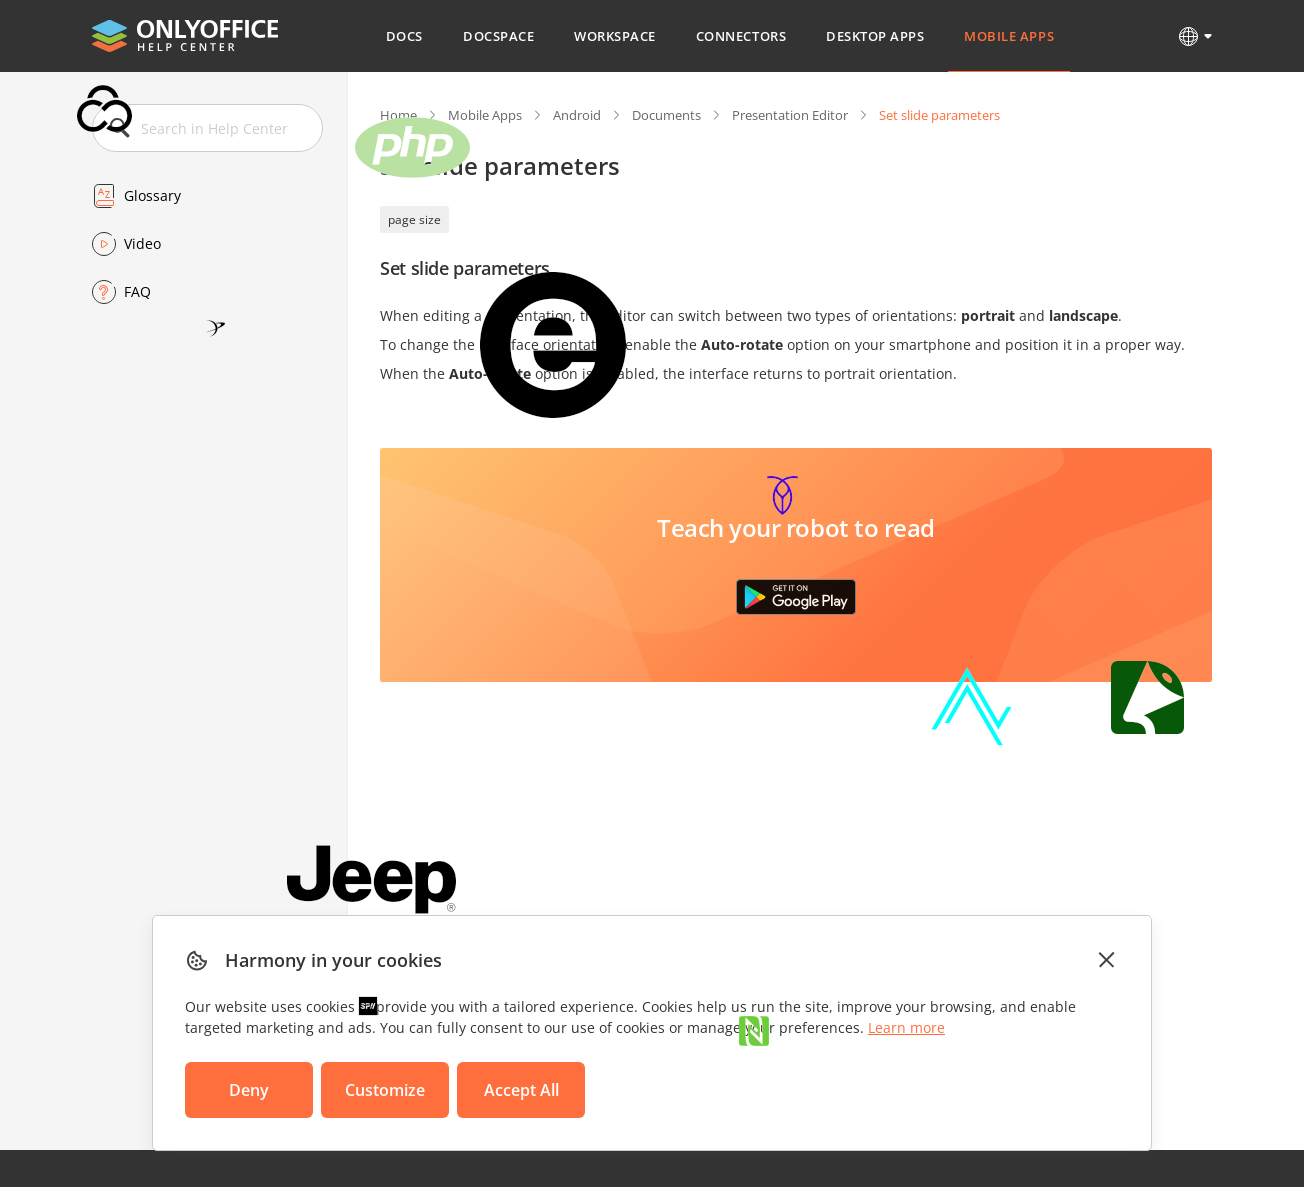  What do you see at coordinates (412, 147) in the screenshot?
I see `php programming language logo` at bounding box center [412, 147].